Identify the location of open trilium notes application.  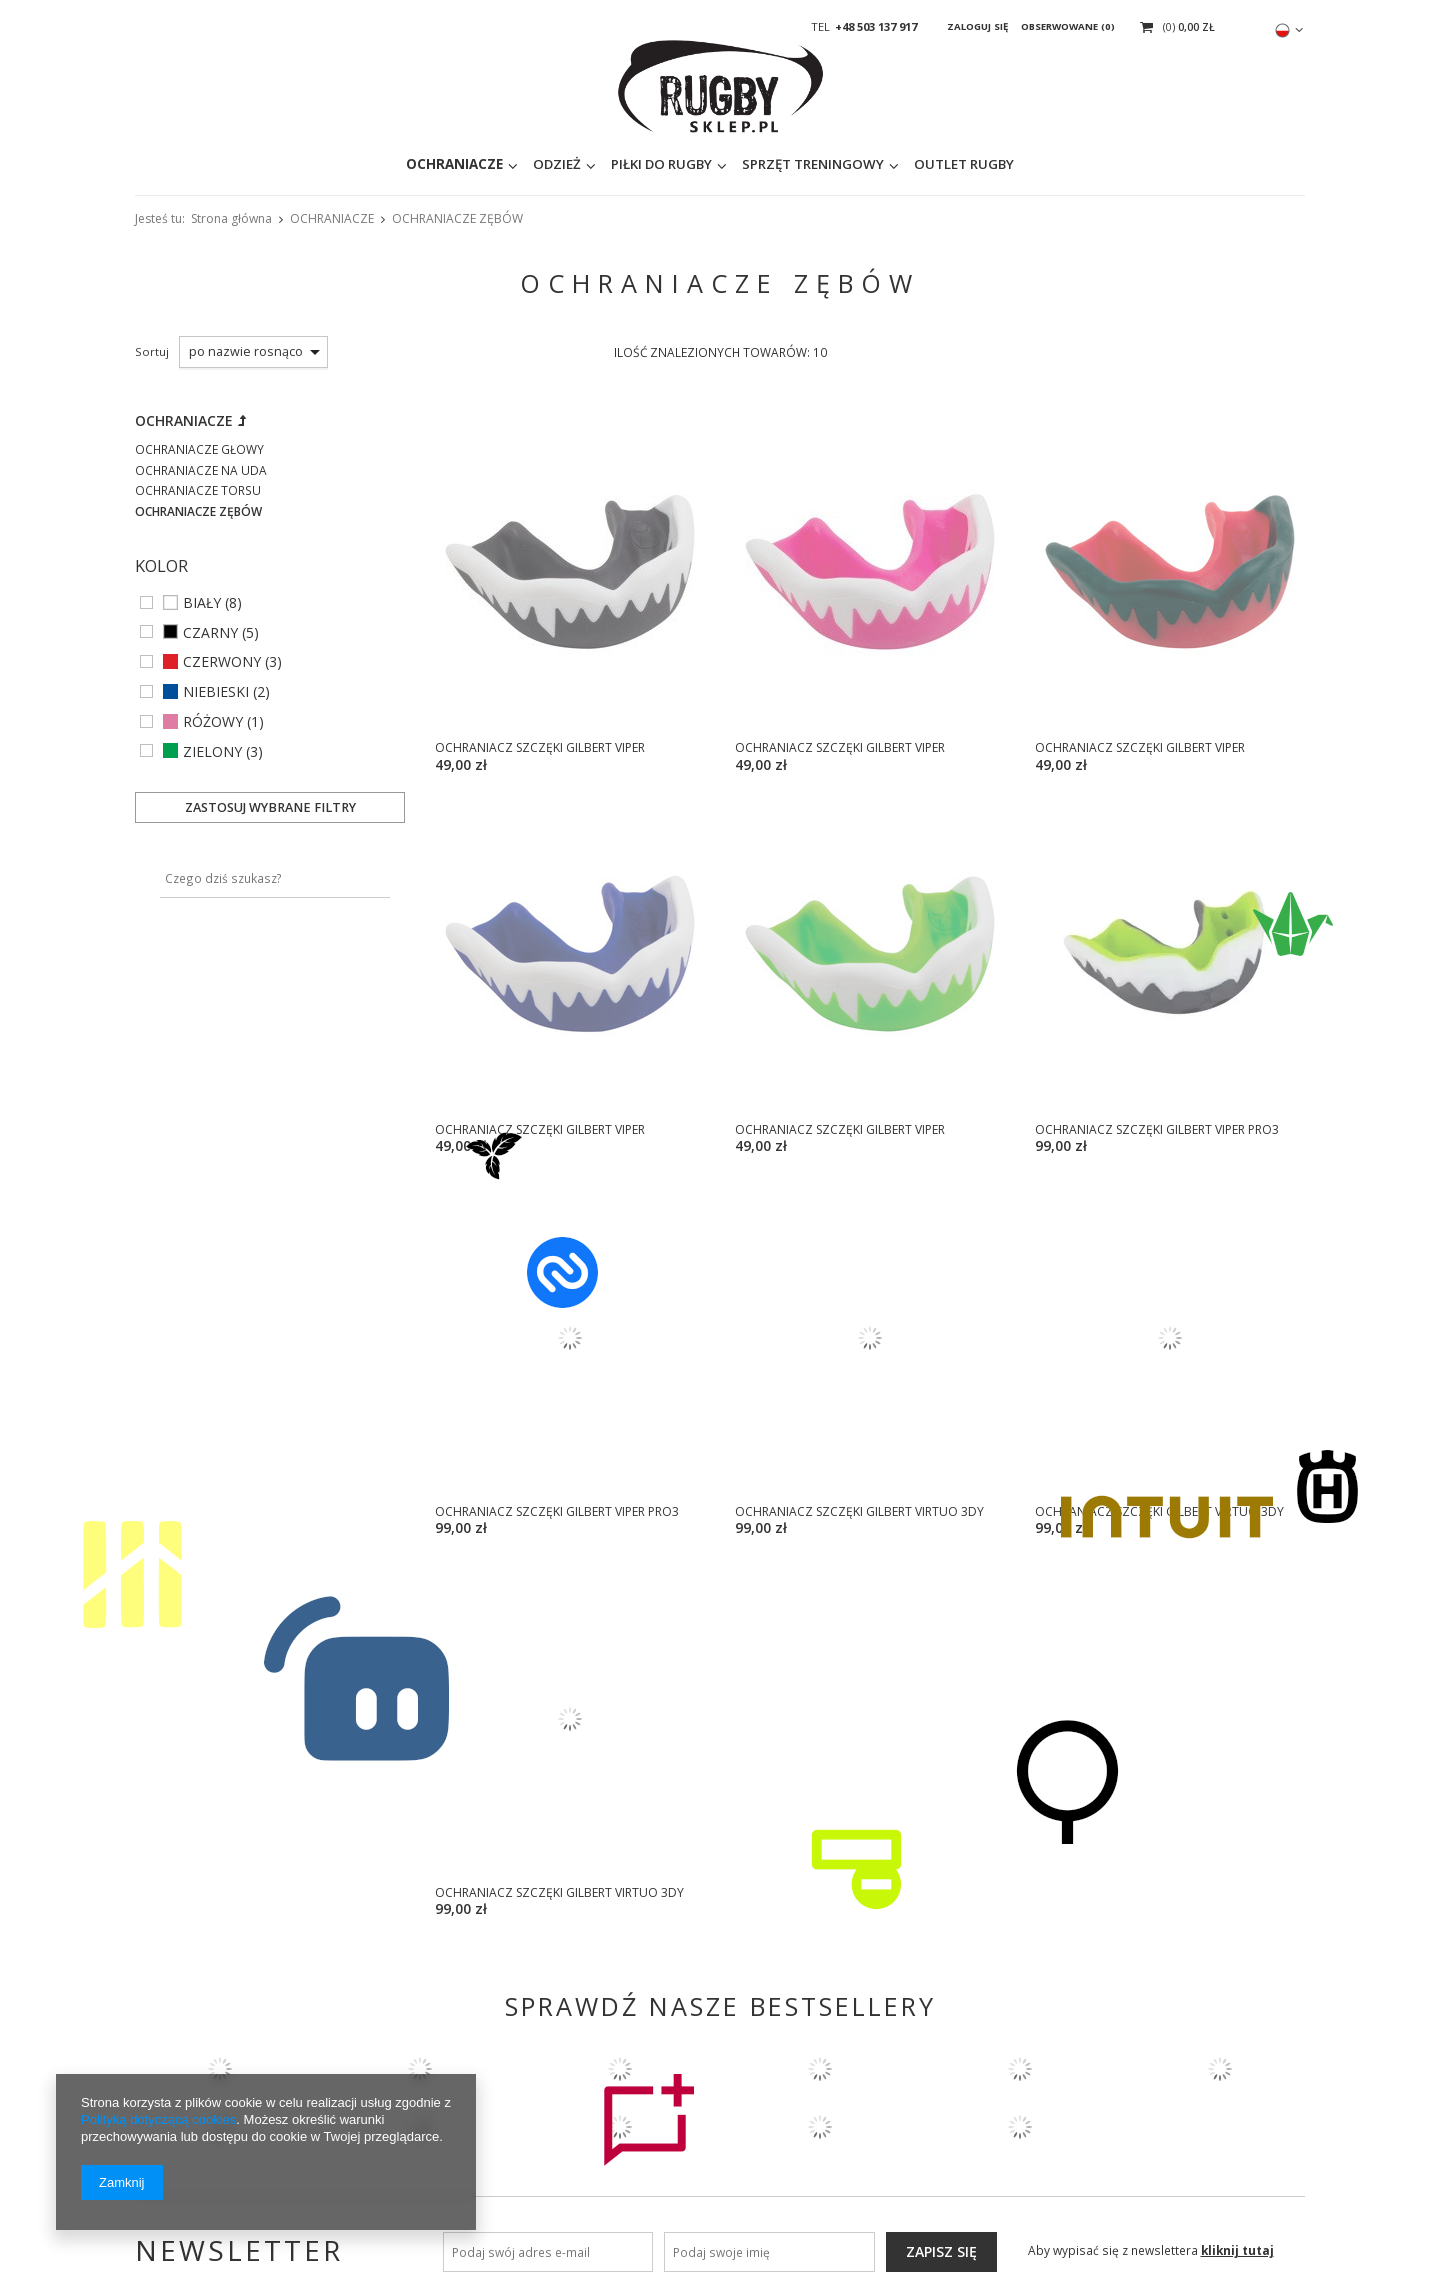
(494, 1156).